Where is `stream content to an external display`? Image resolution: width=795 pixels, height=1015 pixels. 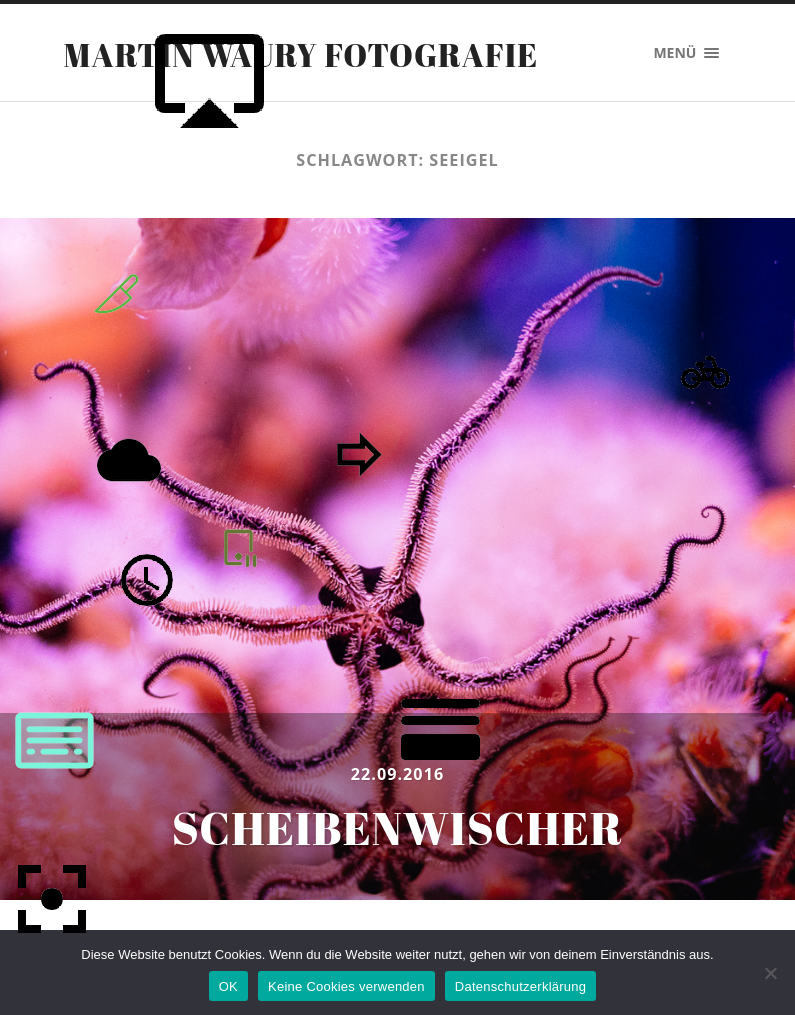
stream content to an external display is located at coordinates (209, 78).